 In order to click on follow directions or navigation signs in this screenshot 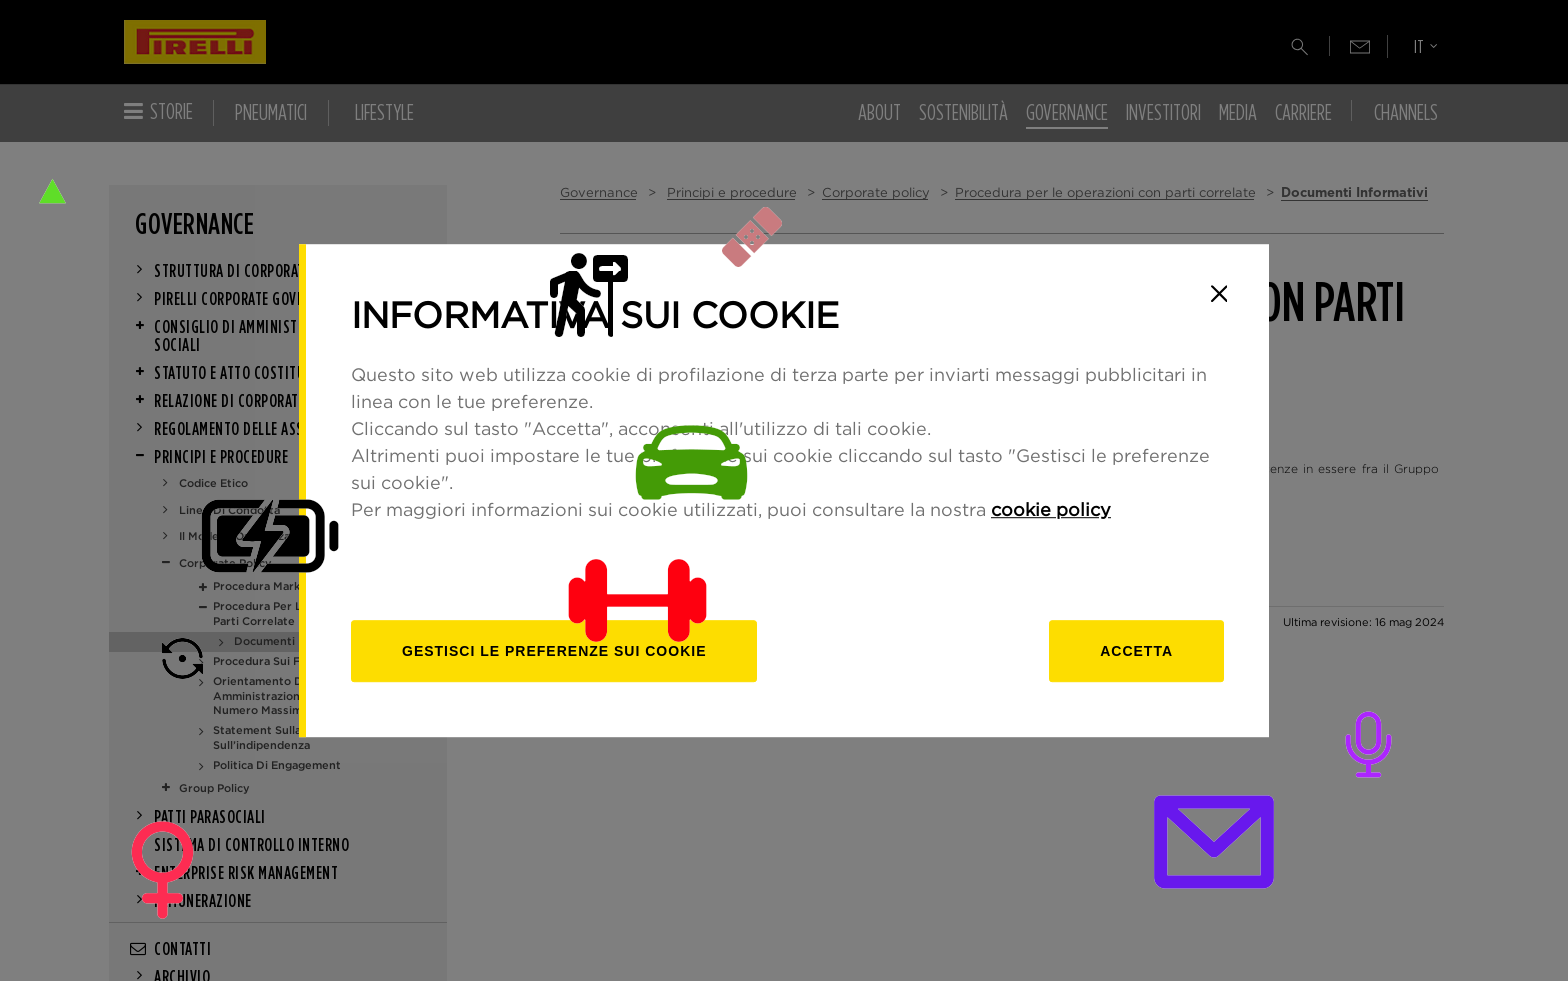, I will do `click(589, 294)`.